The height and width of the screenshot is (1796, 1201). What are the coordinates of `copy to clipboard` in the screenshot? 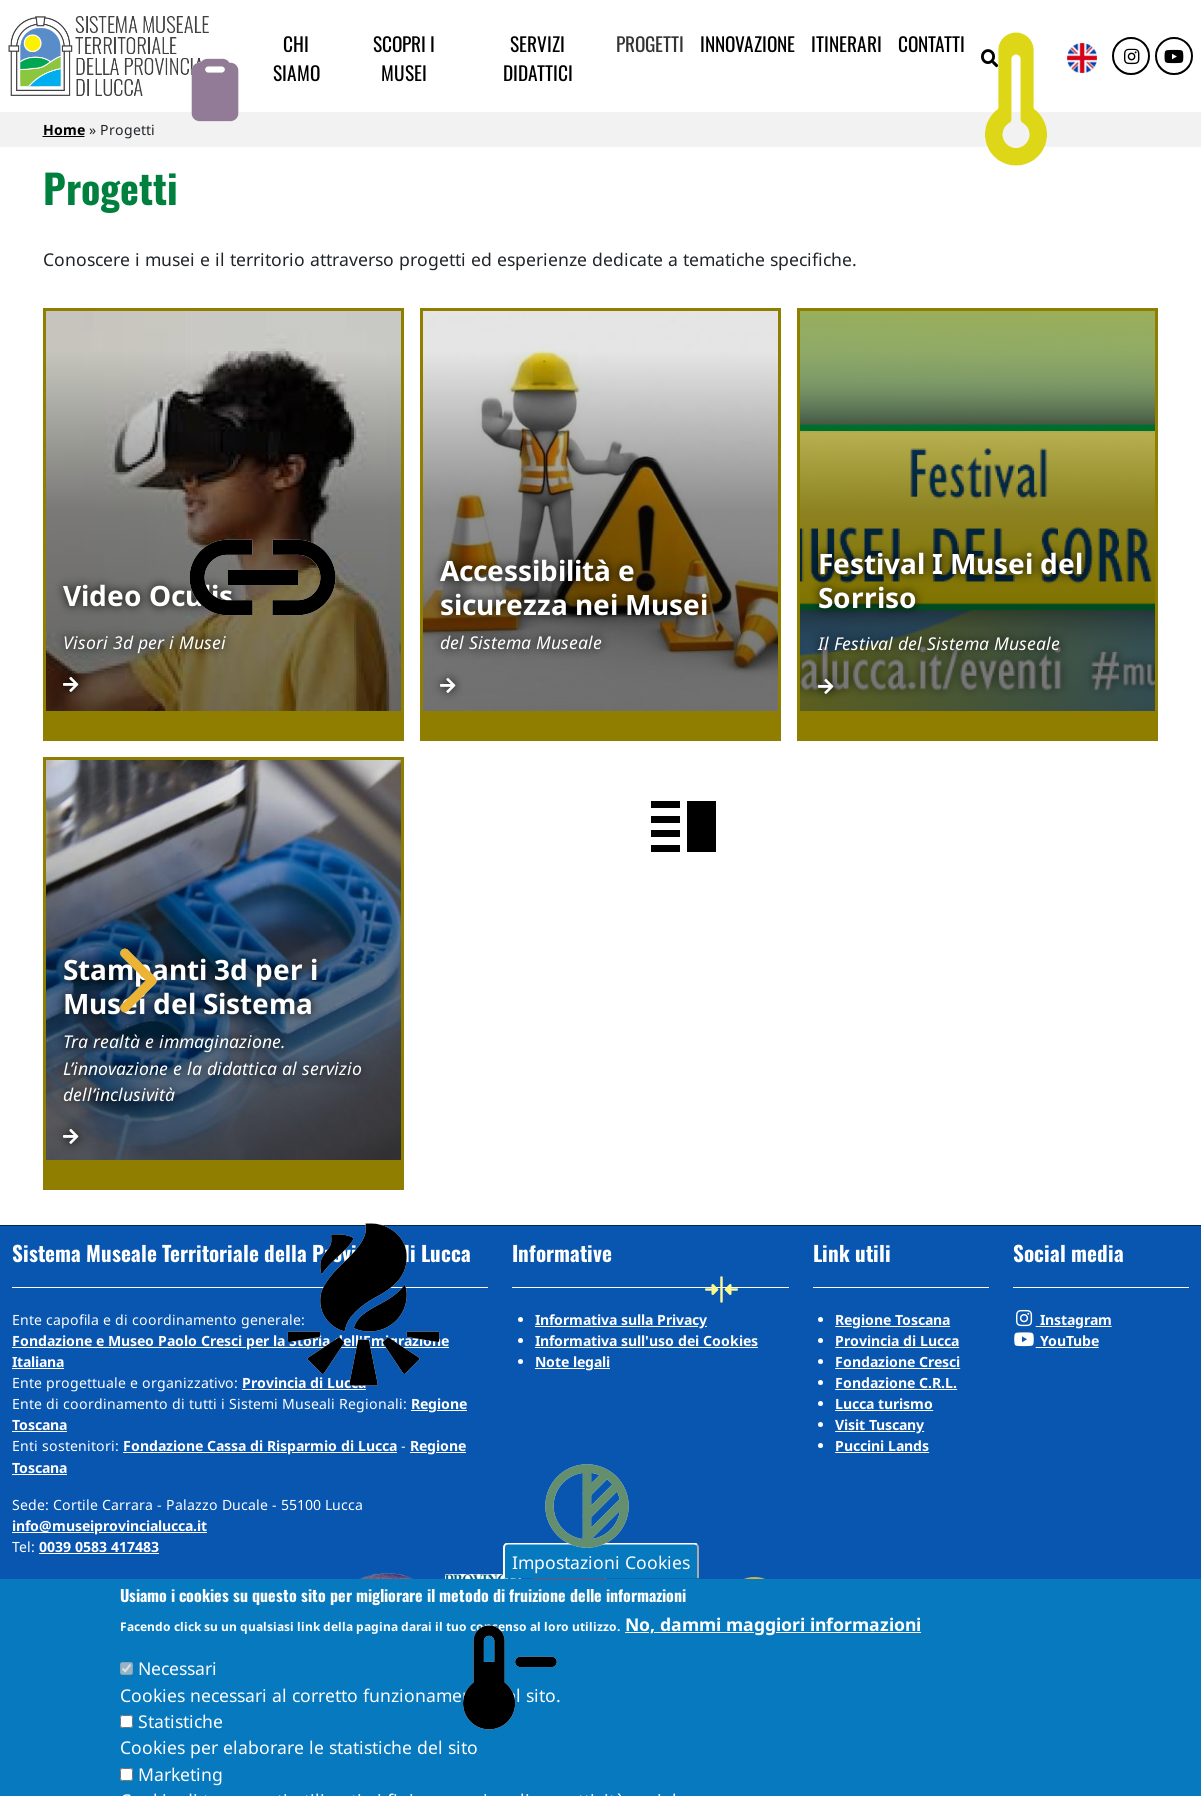 It's located at (215, 90).